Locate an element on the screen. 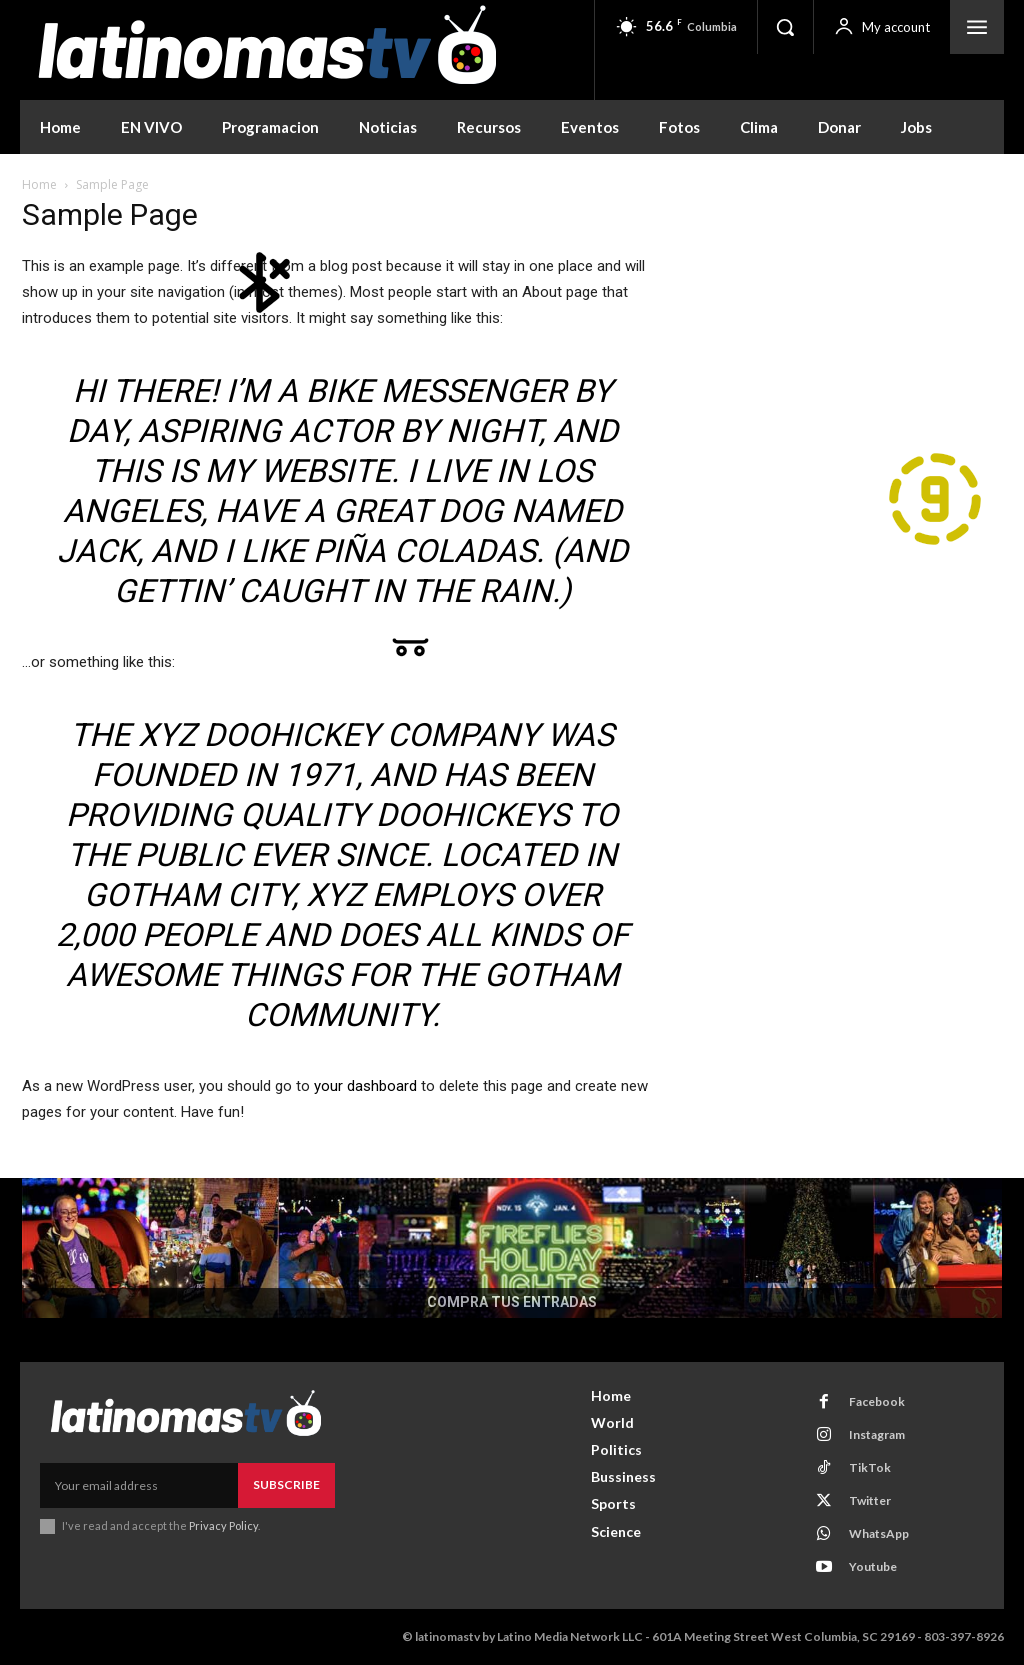  bluetooth is disabled or turned off is located at coordinates (259, 282).